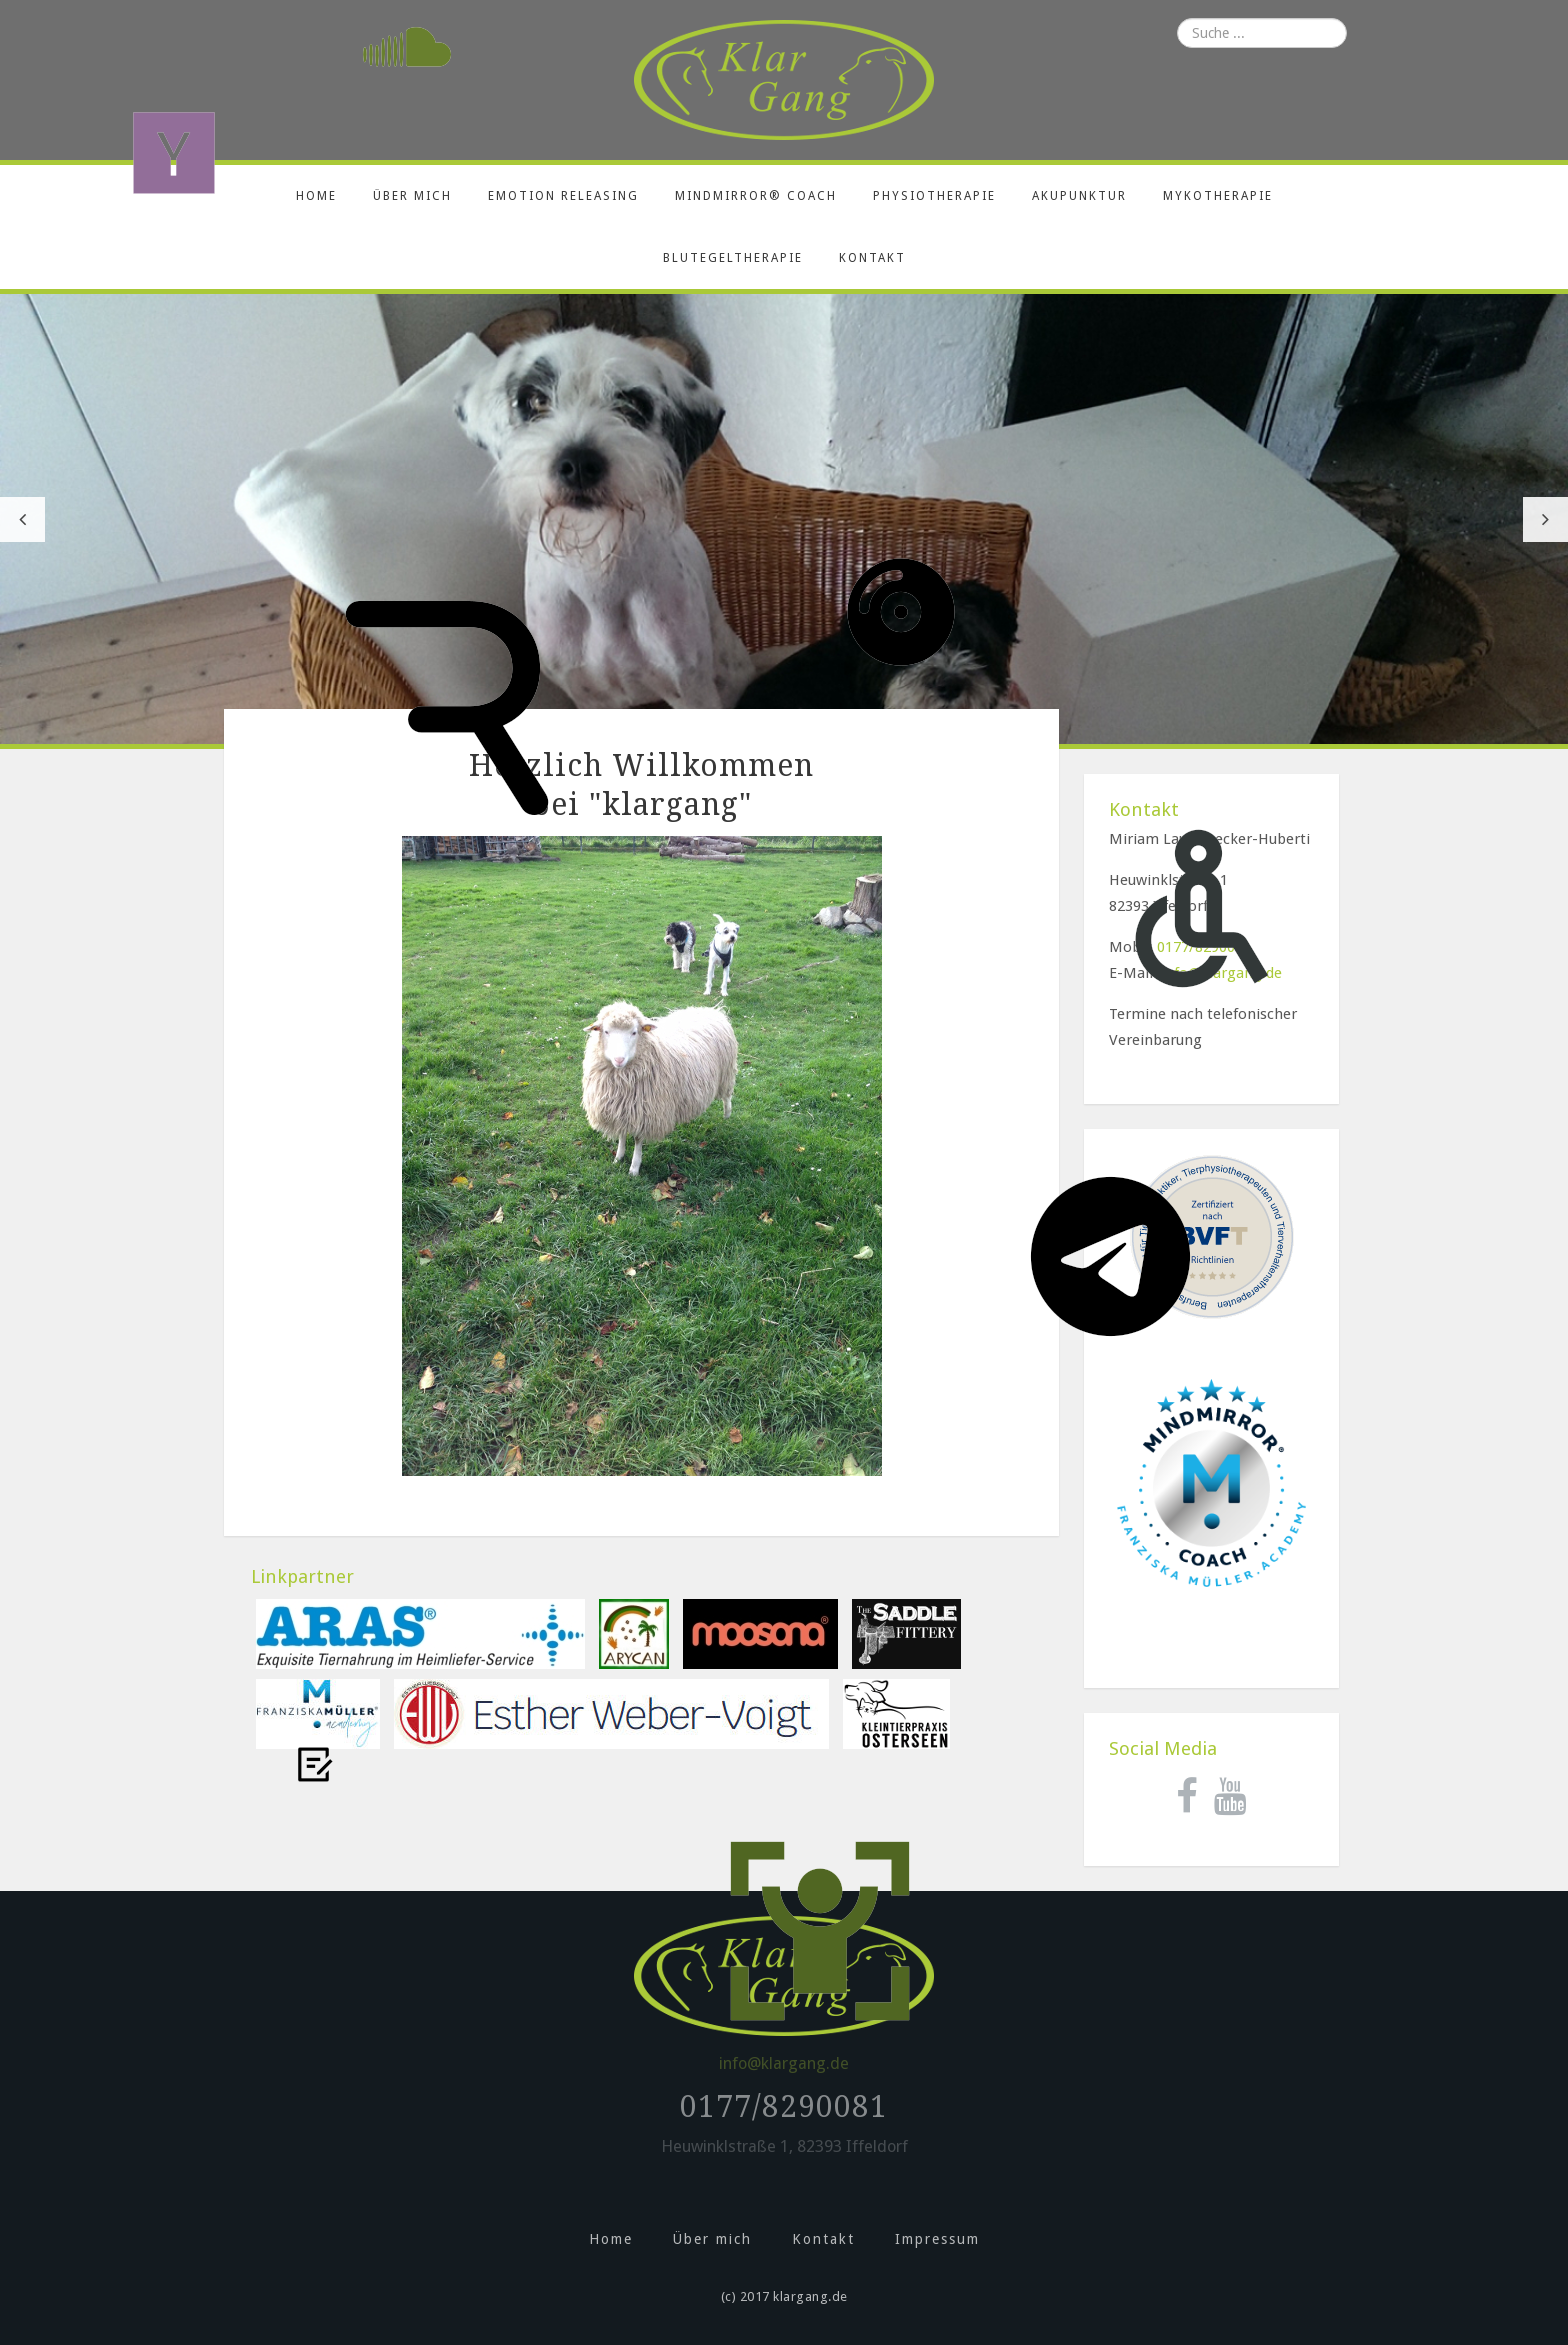 The width and height of the screenshot is (1568, 2345). I want to click on Y Combinator logo, so click(174, 153).